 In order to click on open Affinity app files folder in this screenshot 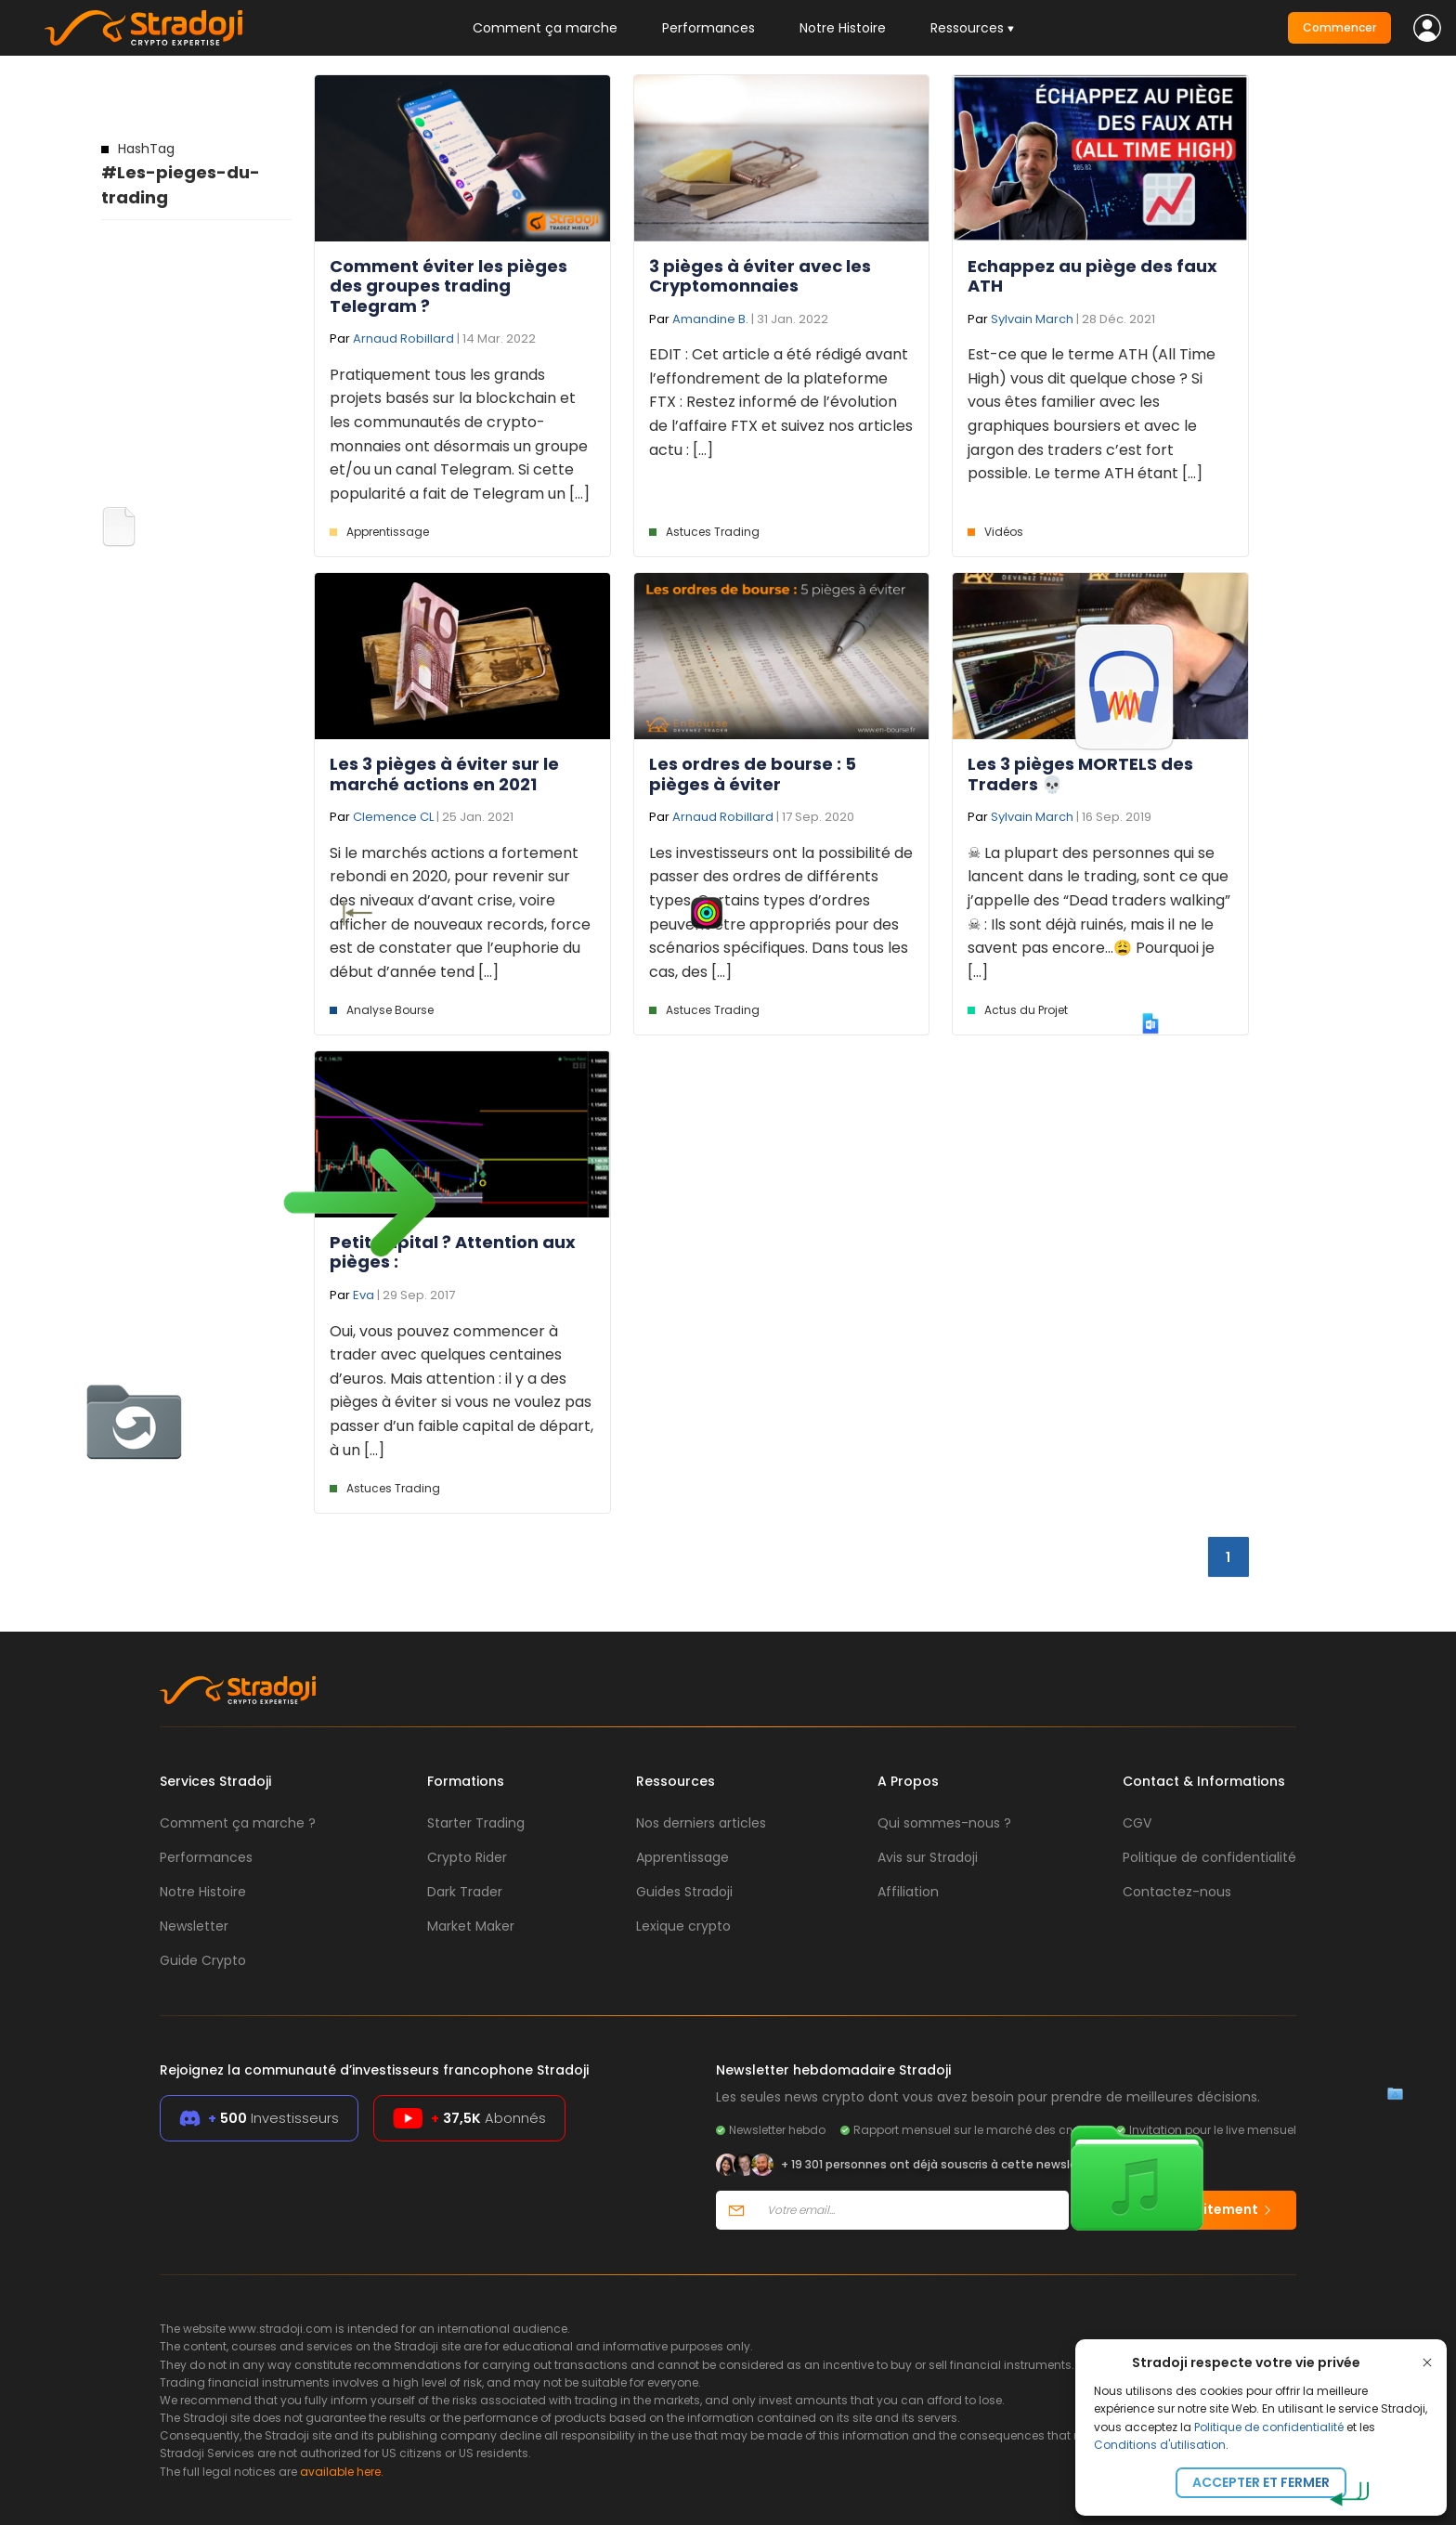, I will do `click(1395, 2093)`.